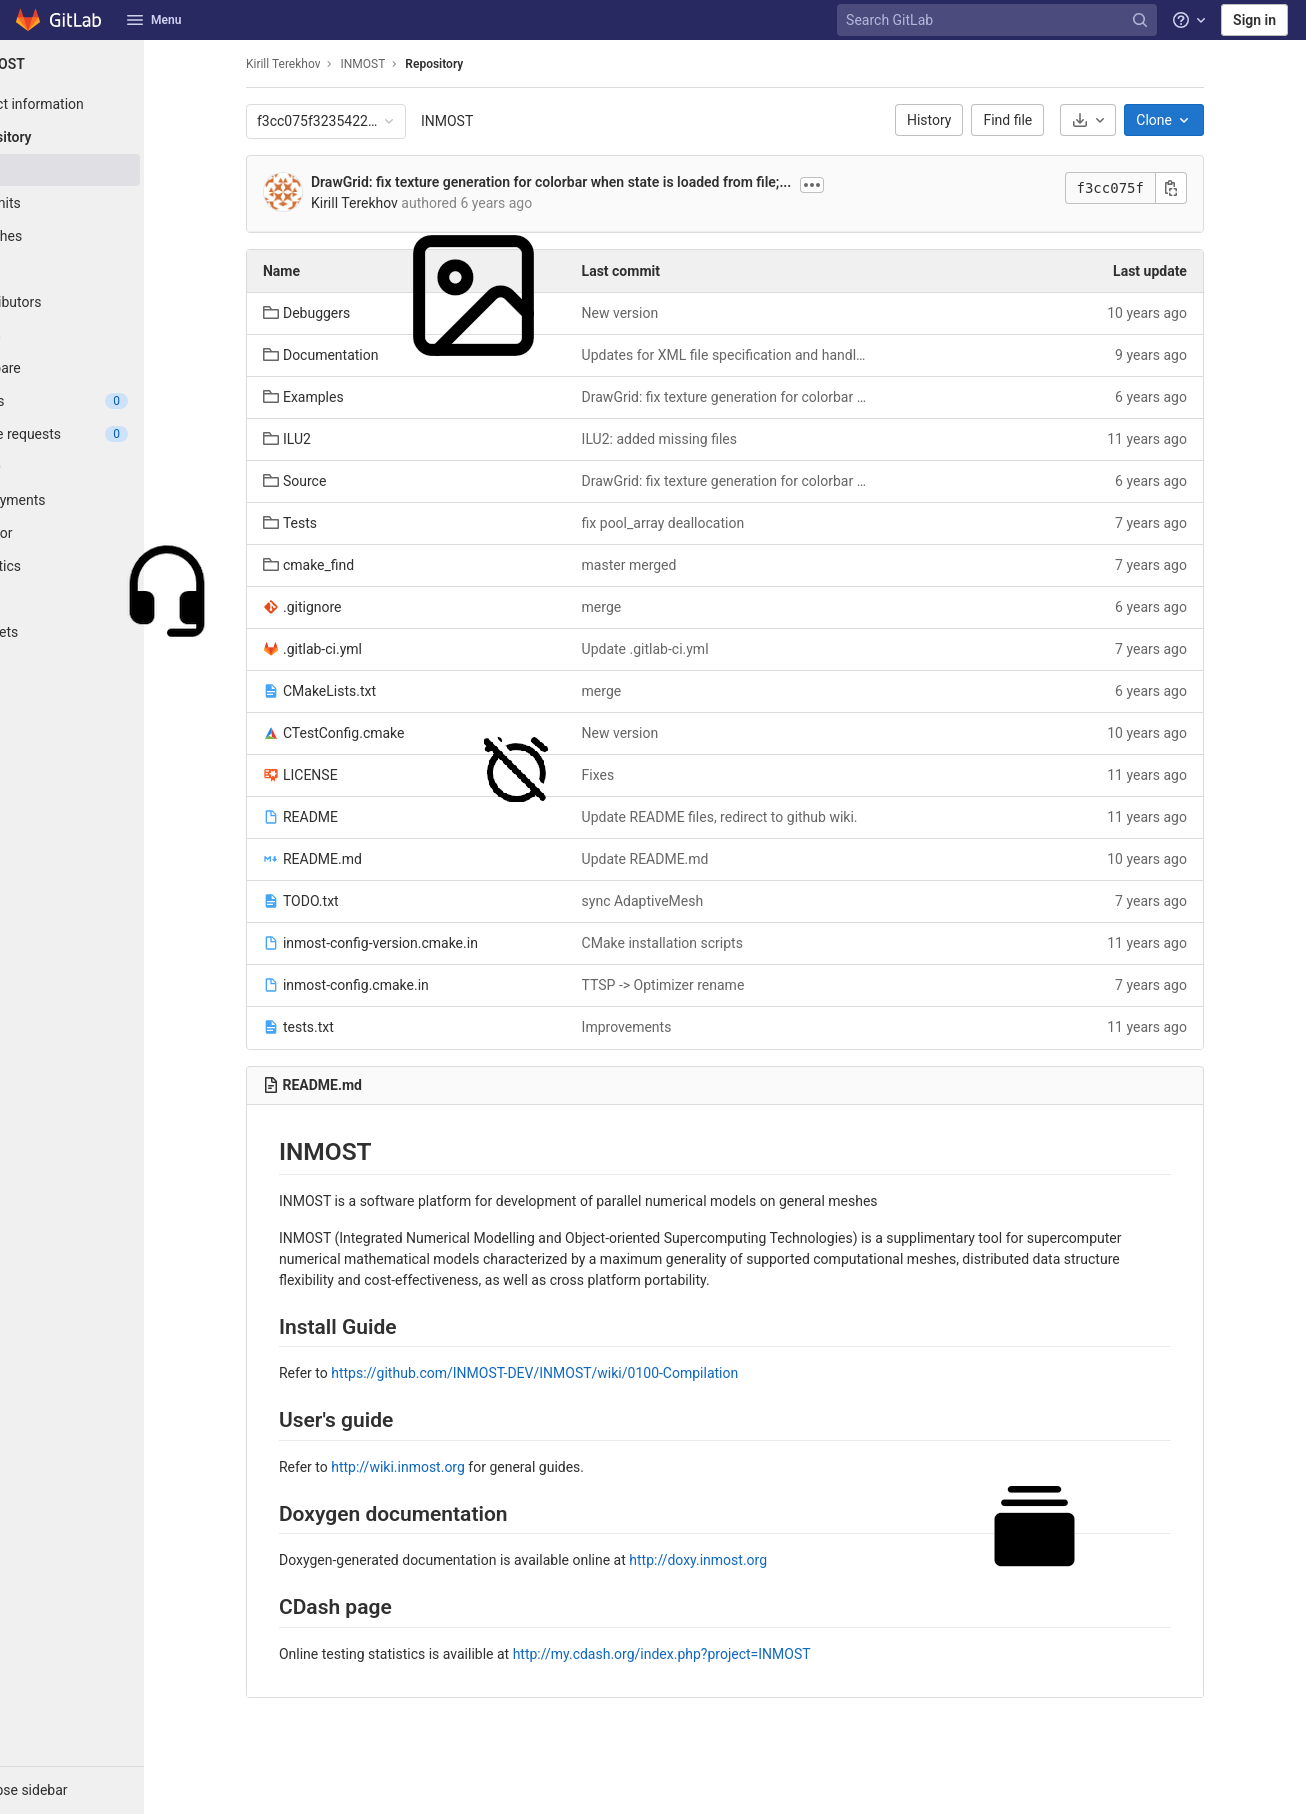 The width and height of the screenshot is (1306, 1814). I want to click on view or open an image file, so click(473, 295).